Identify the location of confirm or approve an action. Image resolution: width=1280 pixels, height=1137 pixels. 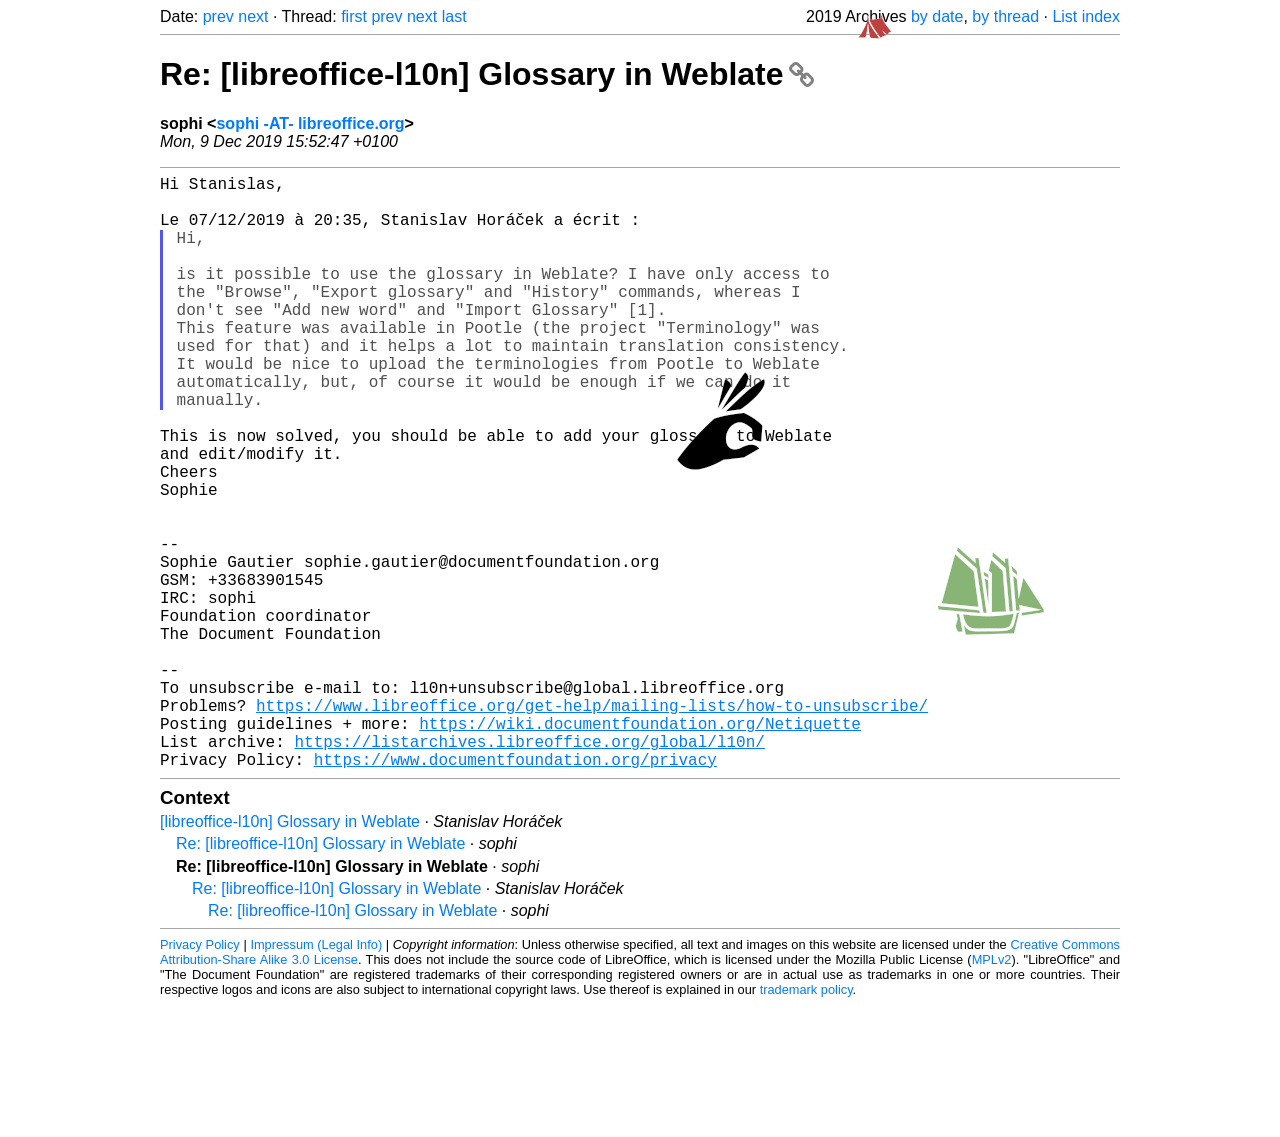
(721, 421).